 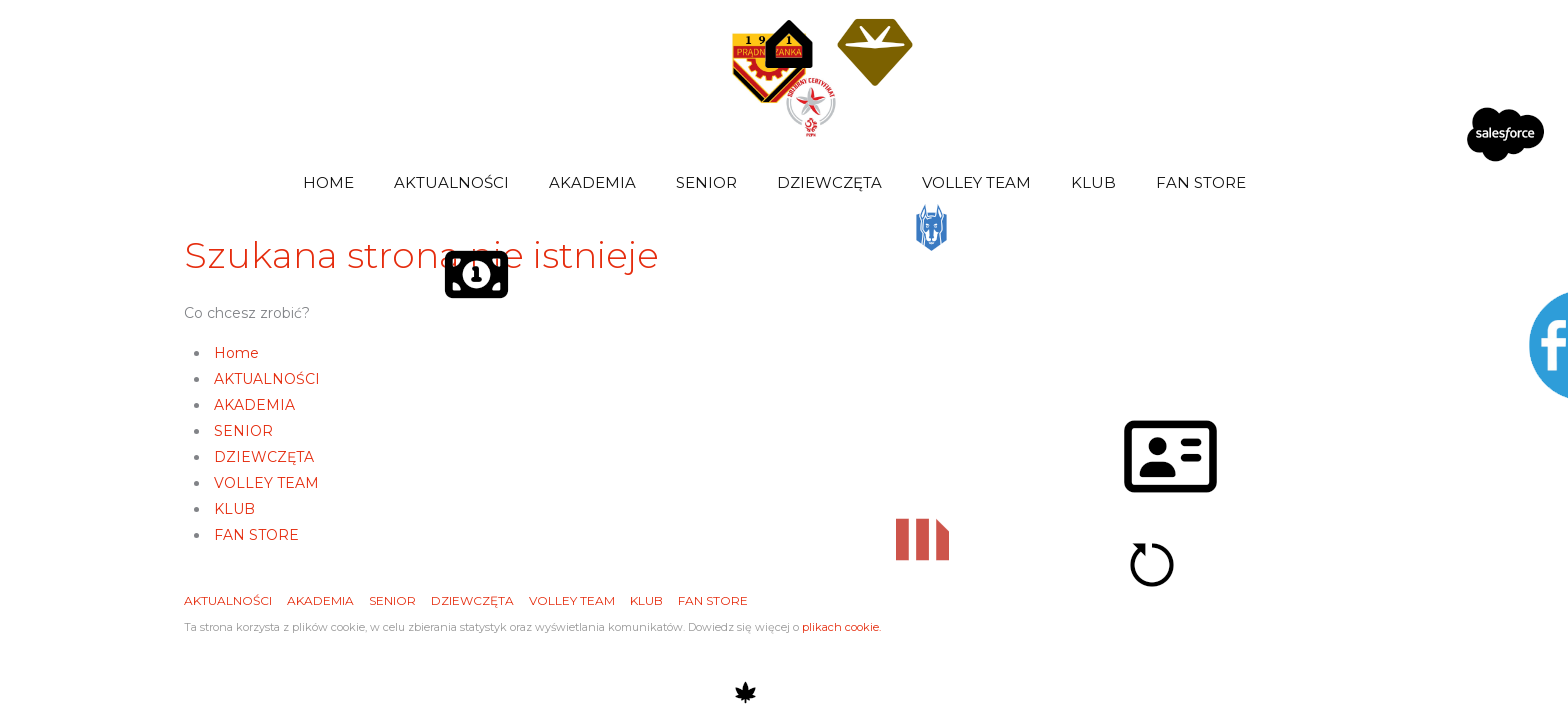 I want to click on indicates cannabis-related products or content, so click(x=745, y=692).